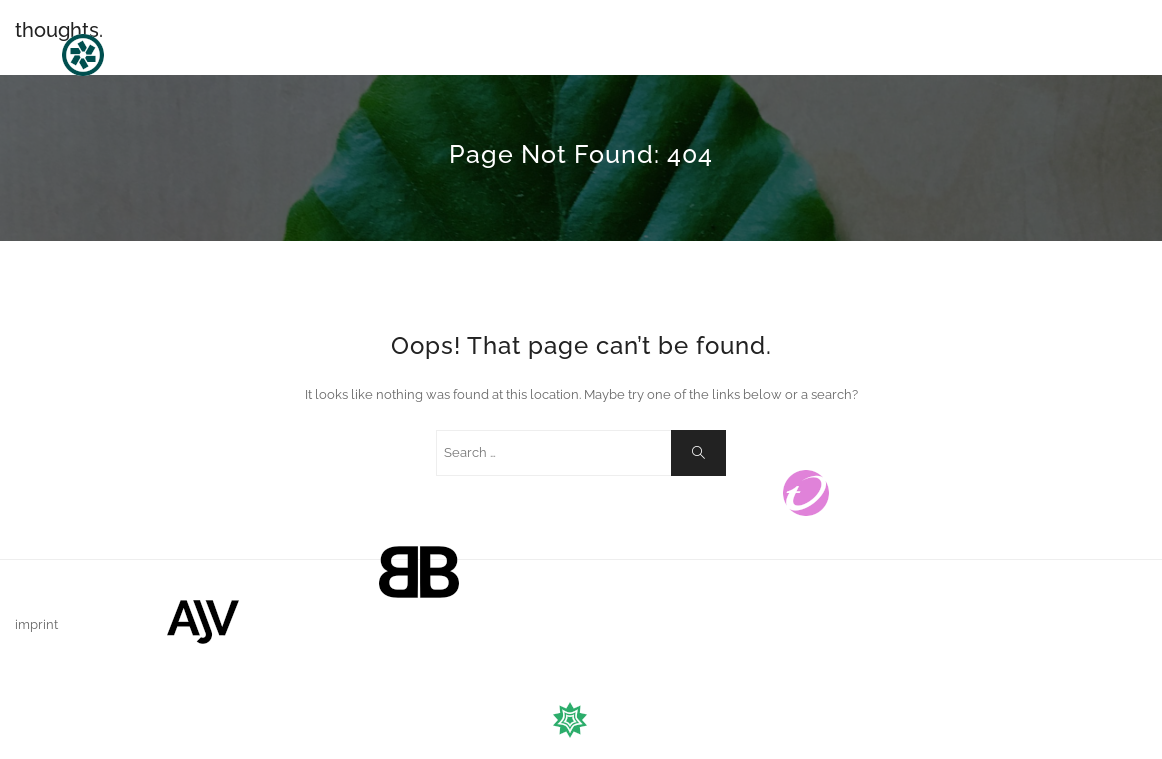  I want to click on NodeBB forum software logo, so click(419, 572).